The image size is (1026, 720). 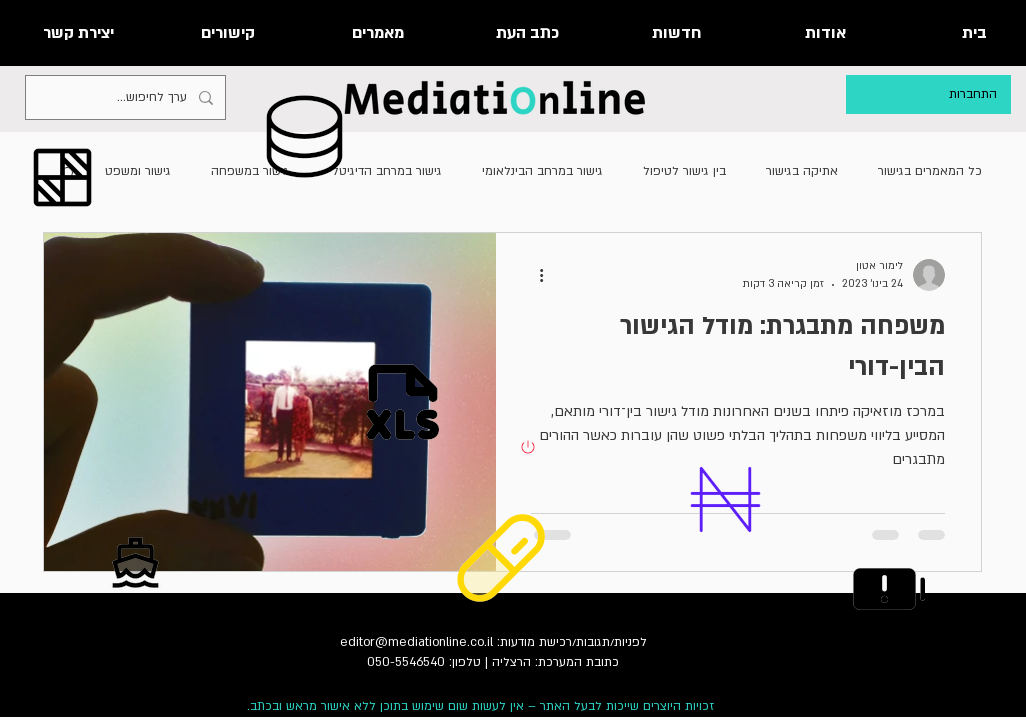 What do you see at coordinates (888, 589) in the screenshot?
I see `indicates low battery warning` at bounding box center [888, 589].